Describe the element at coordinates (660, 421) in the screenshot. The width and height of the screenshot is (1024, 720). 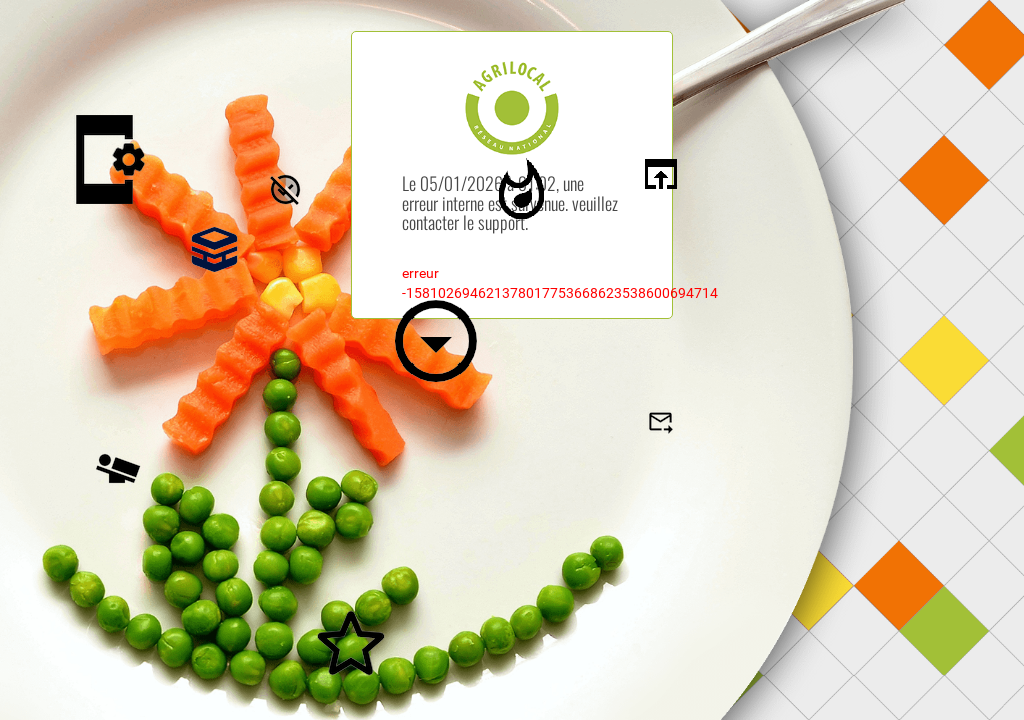
I see `forward an email to another recipient` at that location.